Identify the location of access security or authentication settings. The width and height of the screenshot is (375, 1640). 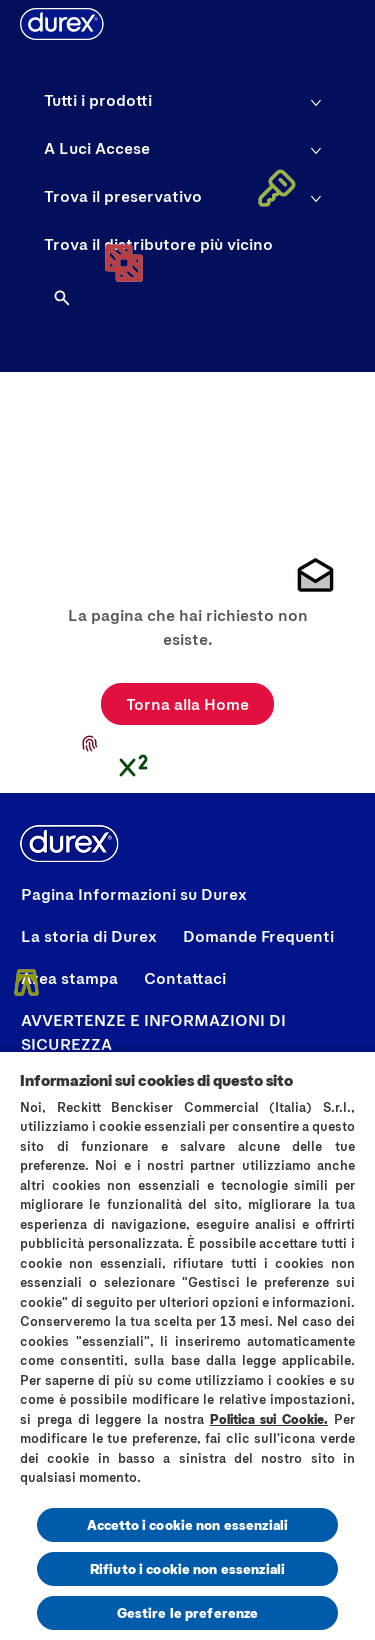
(277, 188).